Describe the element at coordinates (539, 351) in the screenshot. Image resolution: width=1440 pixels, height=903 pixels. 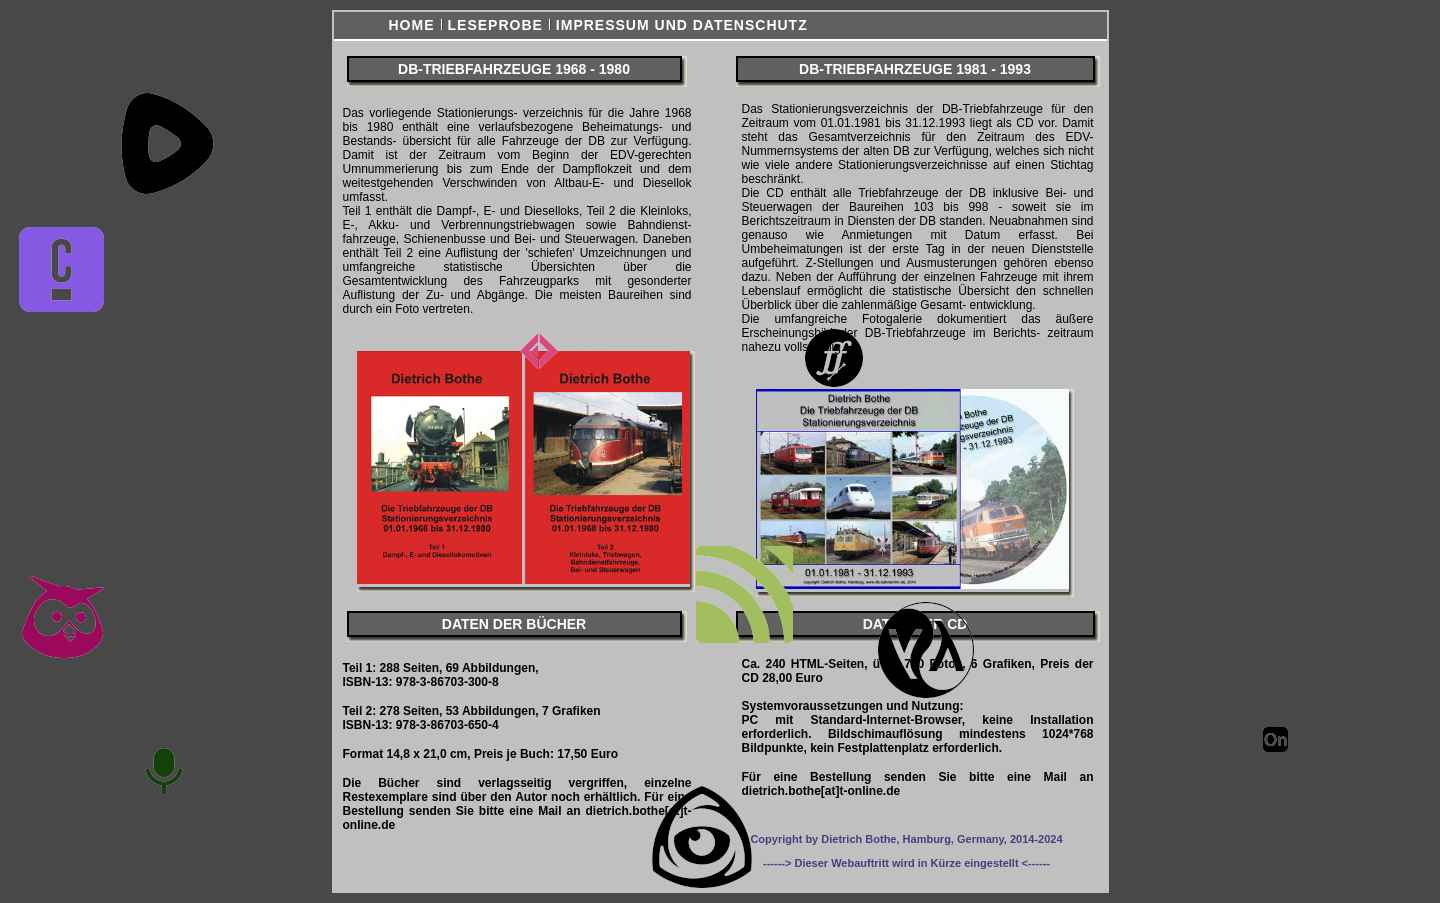
I see `indicates code written in F# programming language` at that location.